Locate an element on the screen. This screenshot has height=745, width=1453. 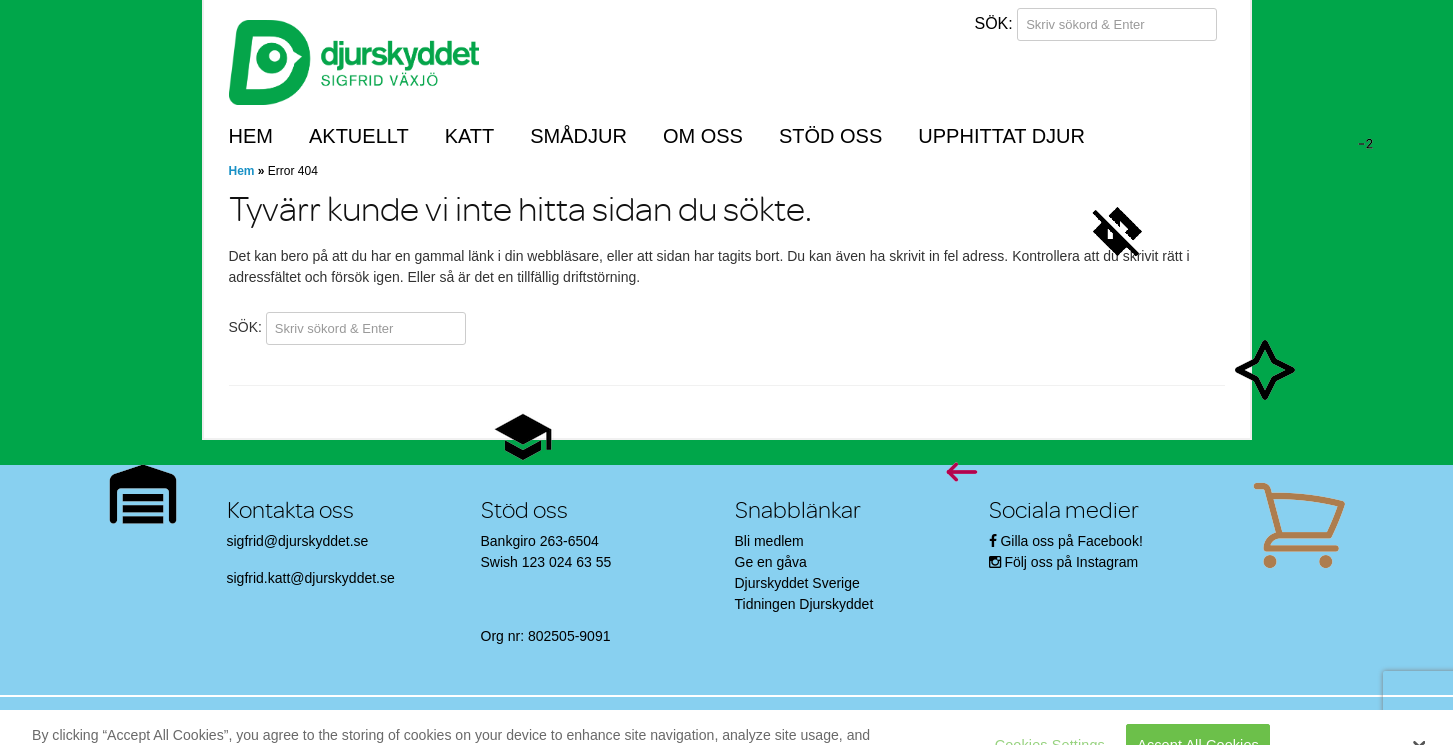
access education or school-related content is located at coordinates (523, 437).